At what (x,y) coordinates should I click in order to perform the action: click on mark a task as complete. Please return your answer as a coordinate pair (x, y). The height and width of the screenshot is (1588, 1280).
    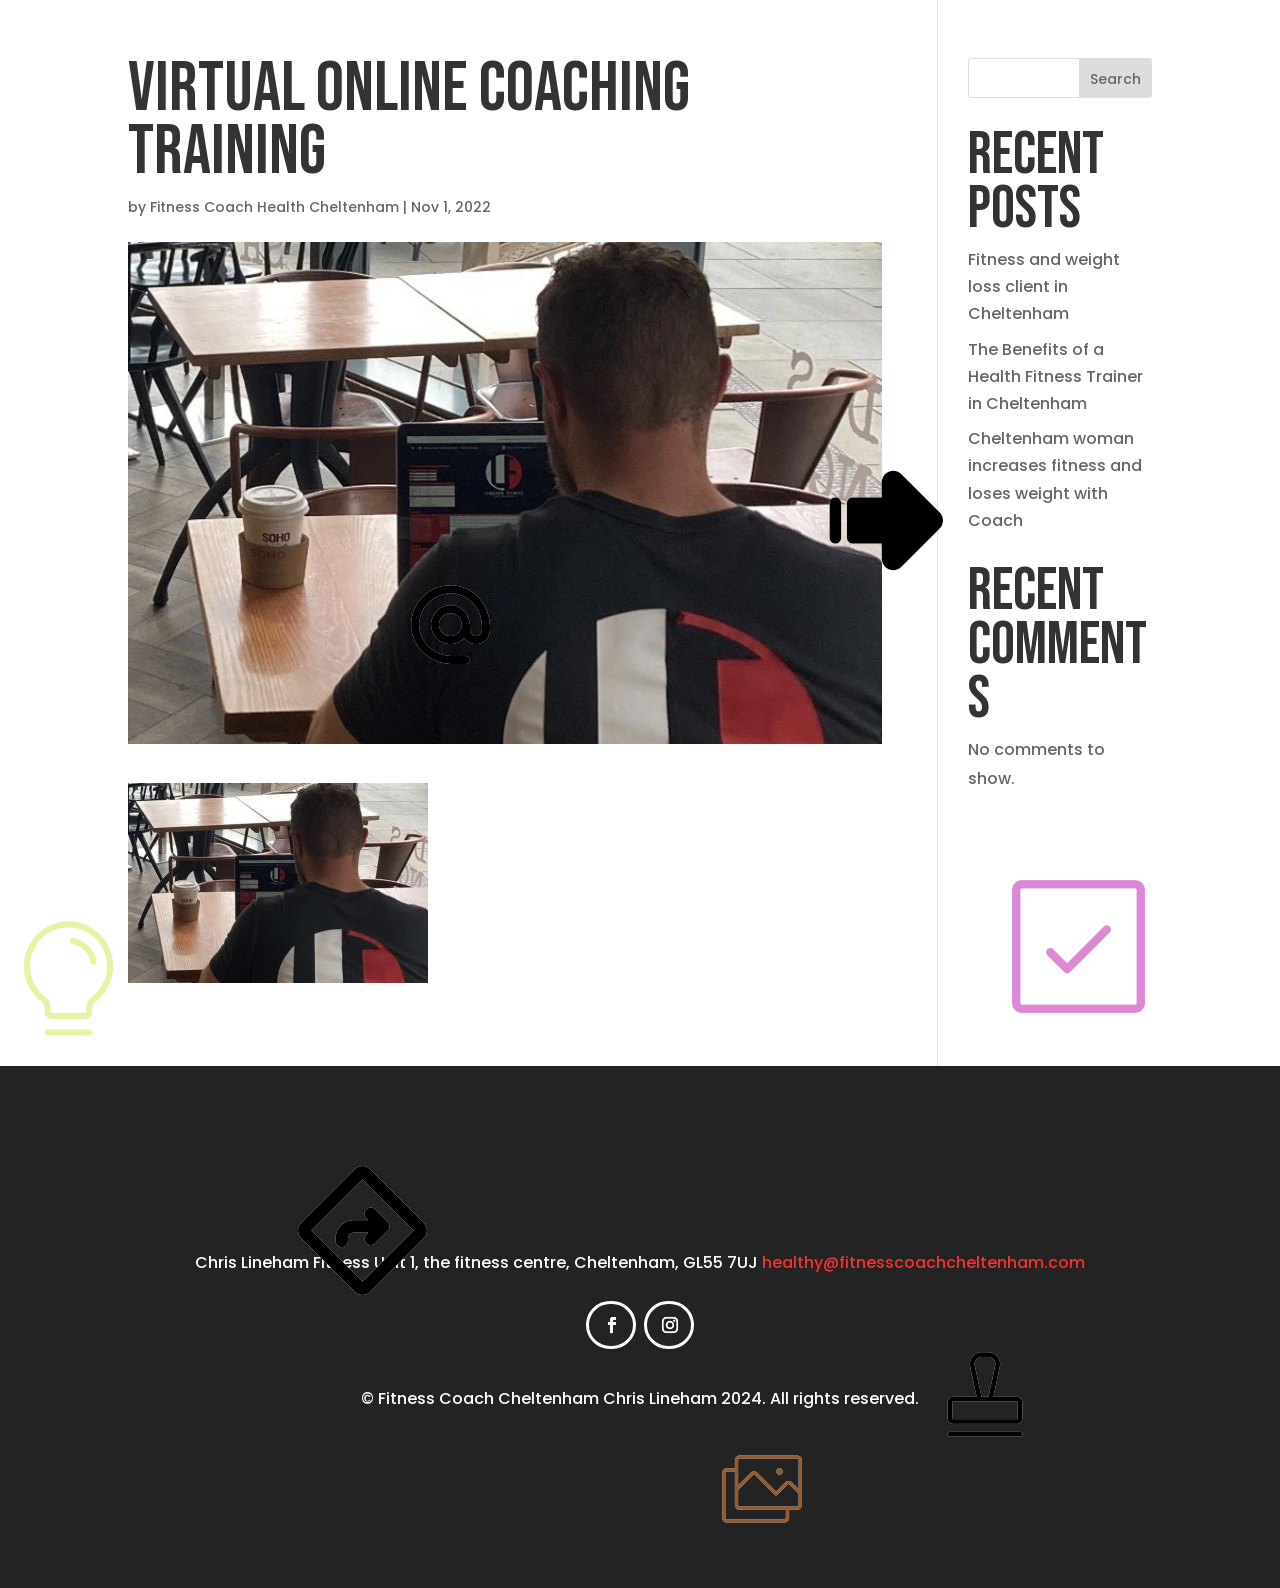
    Looking at the image, I should click on (1078, 946).